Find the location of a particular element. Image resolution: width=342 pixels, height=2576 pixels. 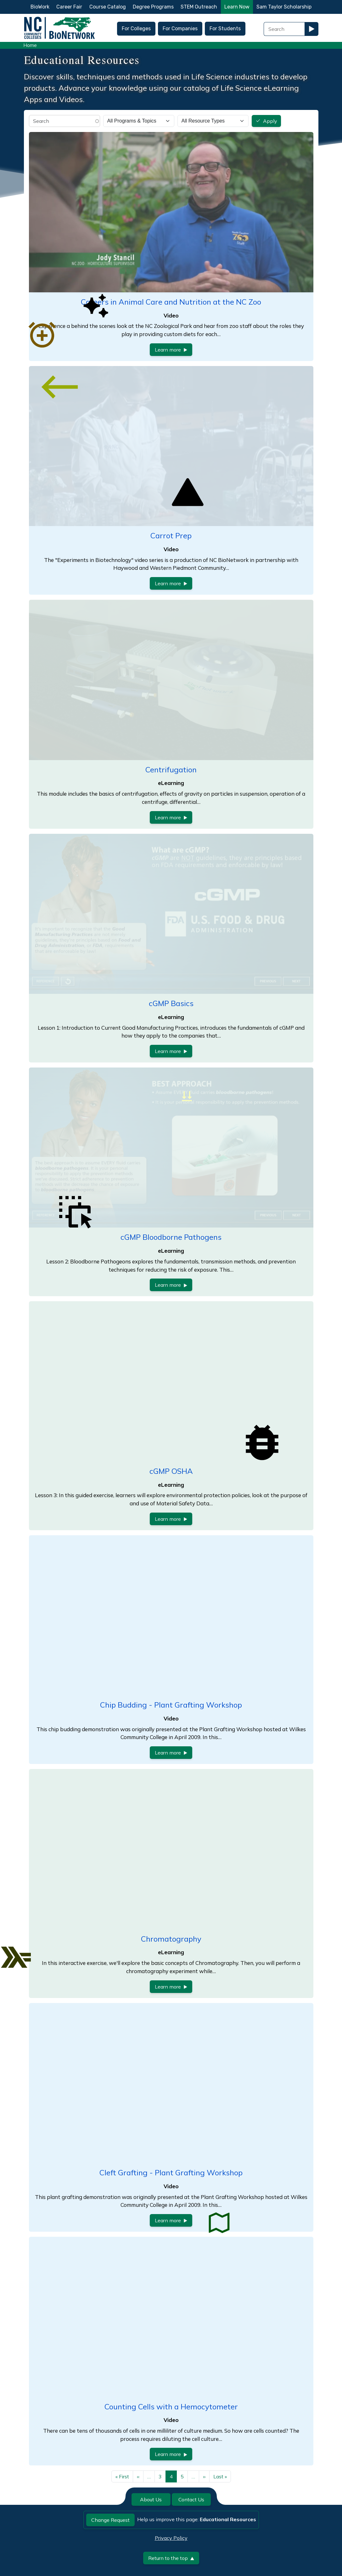

drag and drop to rearrange items is located at coordinates (75, 1212).